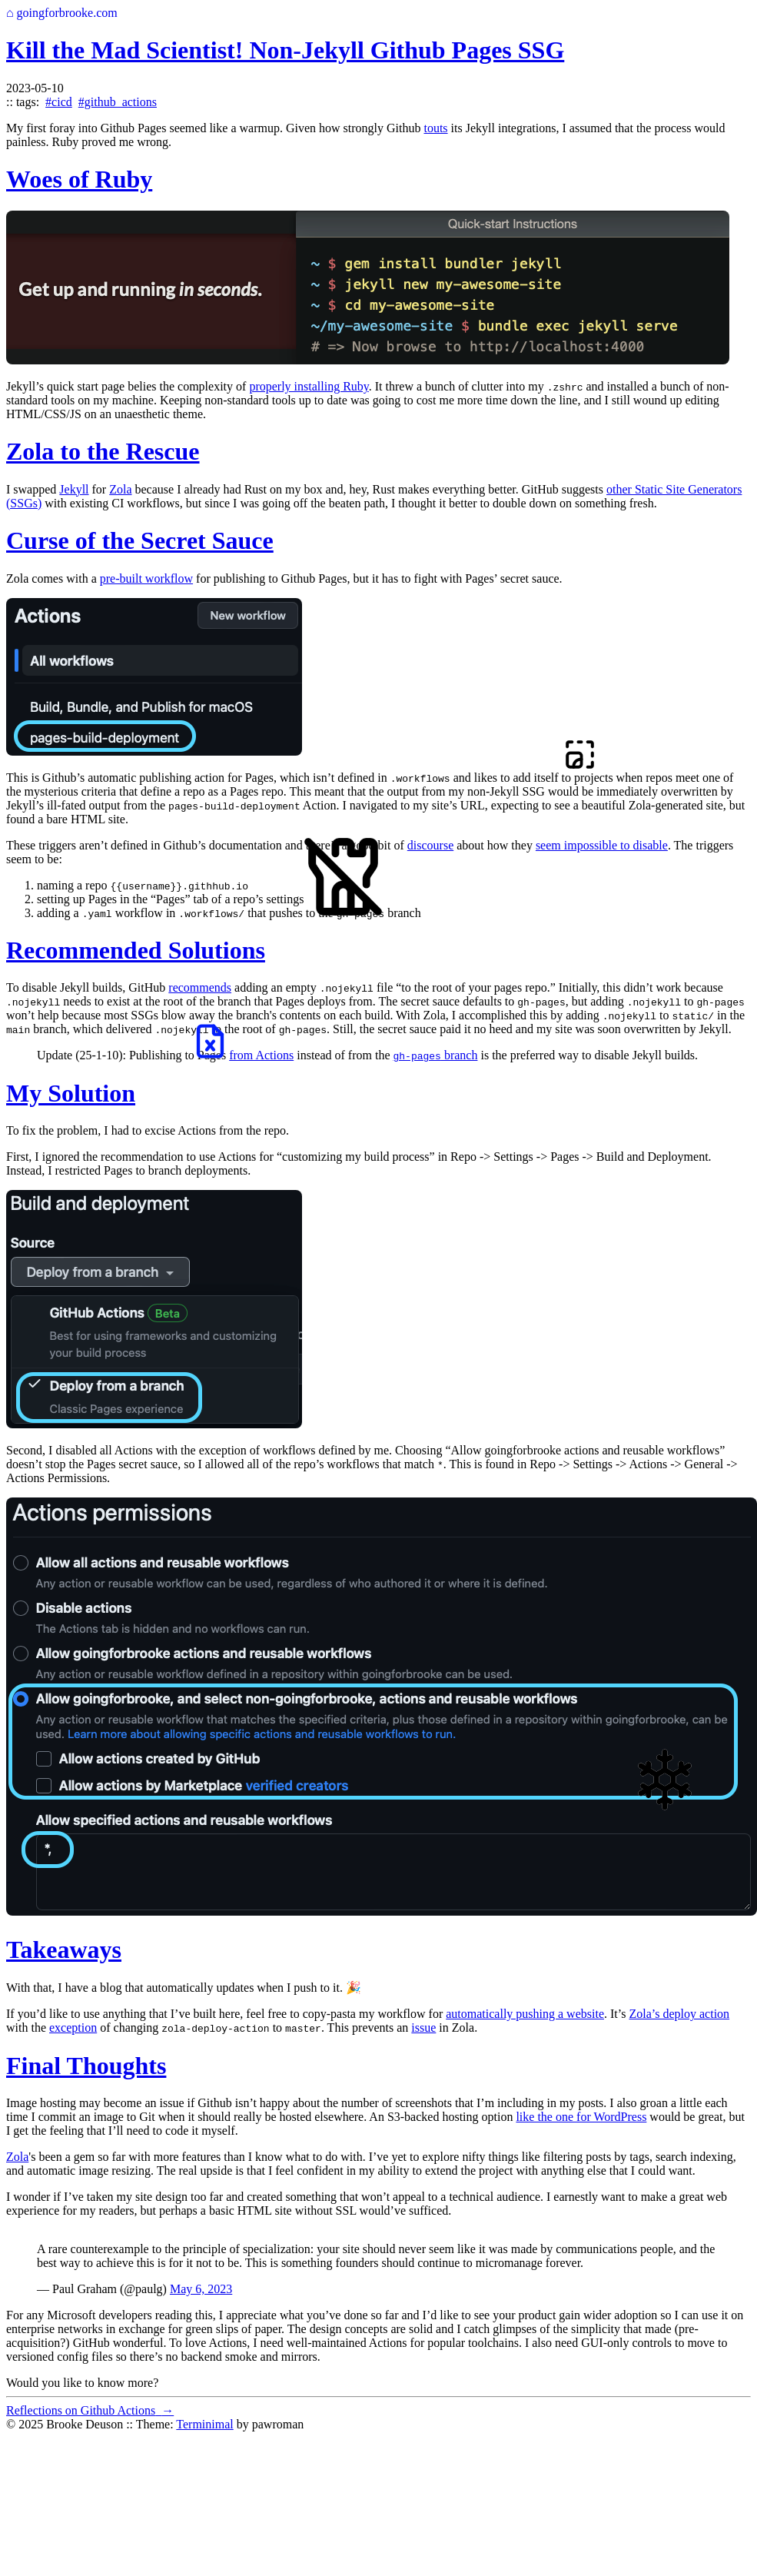 The height and width of the screenshot is (2576, 757). Describe the element at coordinates (343, 876) in the screenshot. I see `indicates tower or signal is offline` at that location.